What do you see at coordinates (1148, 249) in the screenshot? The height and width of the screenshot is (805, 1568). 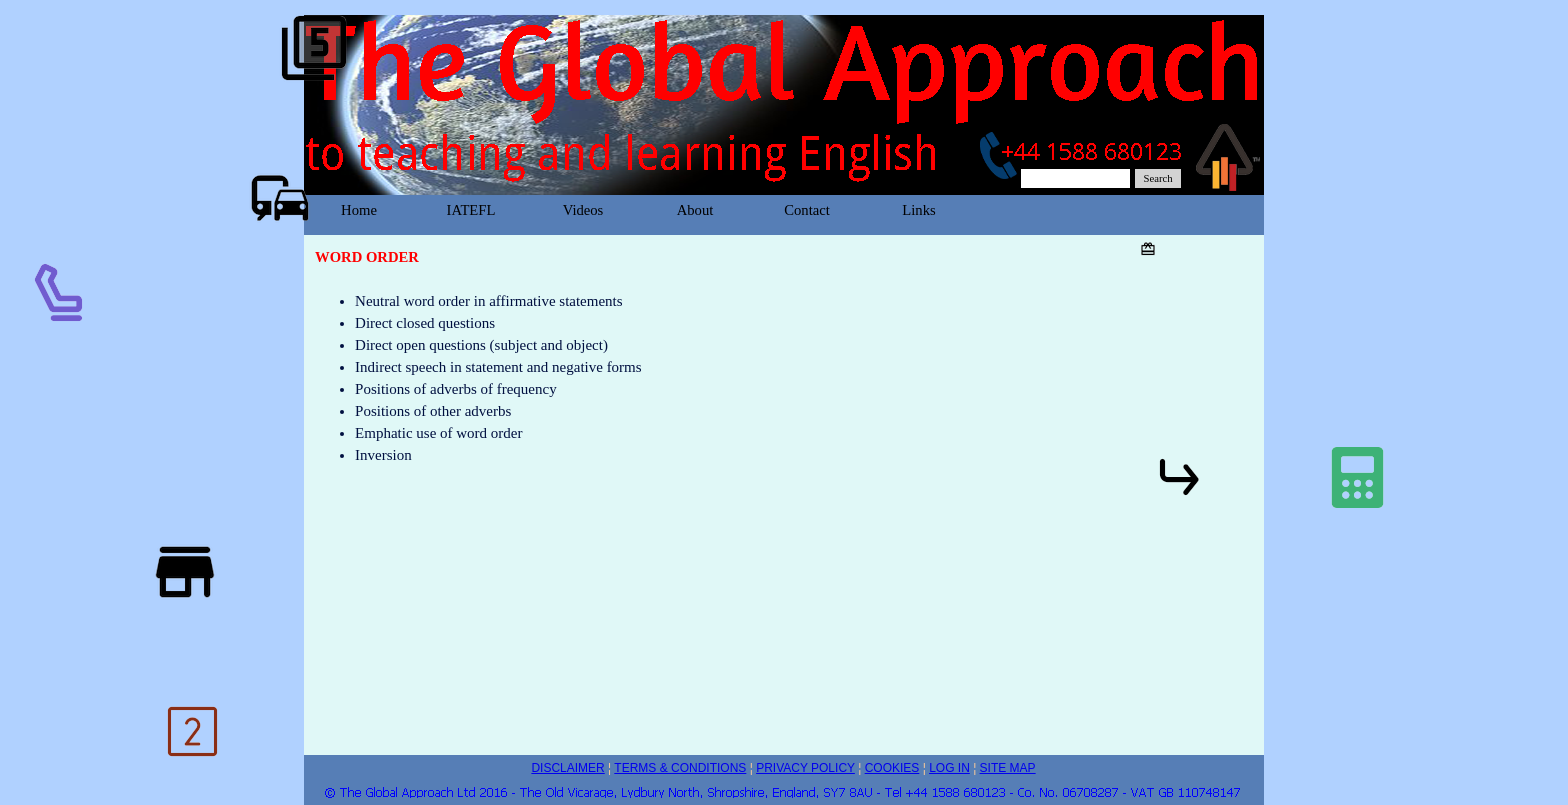 I see `view or redeem a gift card` at bounding box center [1148, 249].